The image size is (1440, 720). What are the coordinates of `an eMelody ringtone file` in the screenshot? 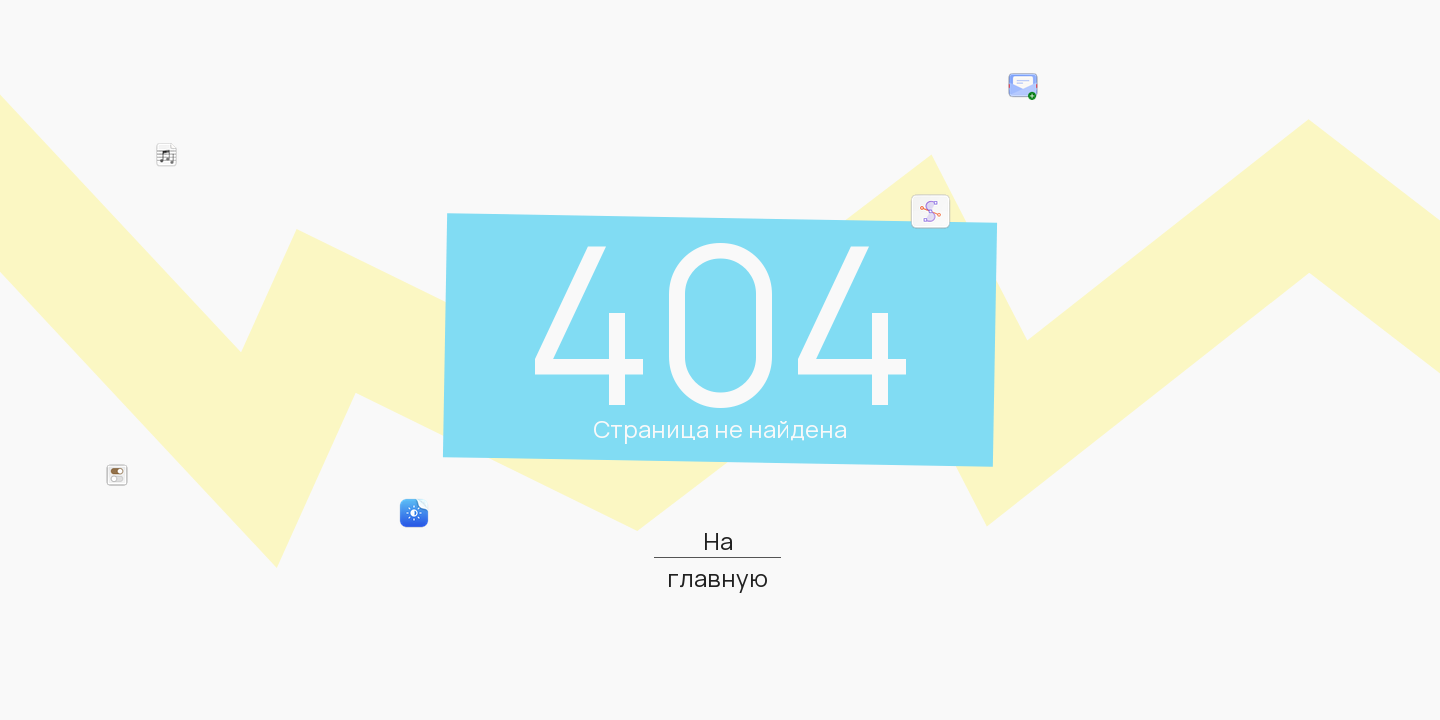 It's located at (166, 154).